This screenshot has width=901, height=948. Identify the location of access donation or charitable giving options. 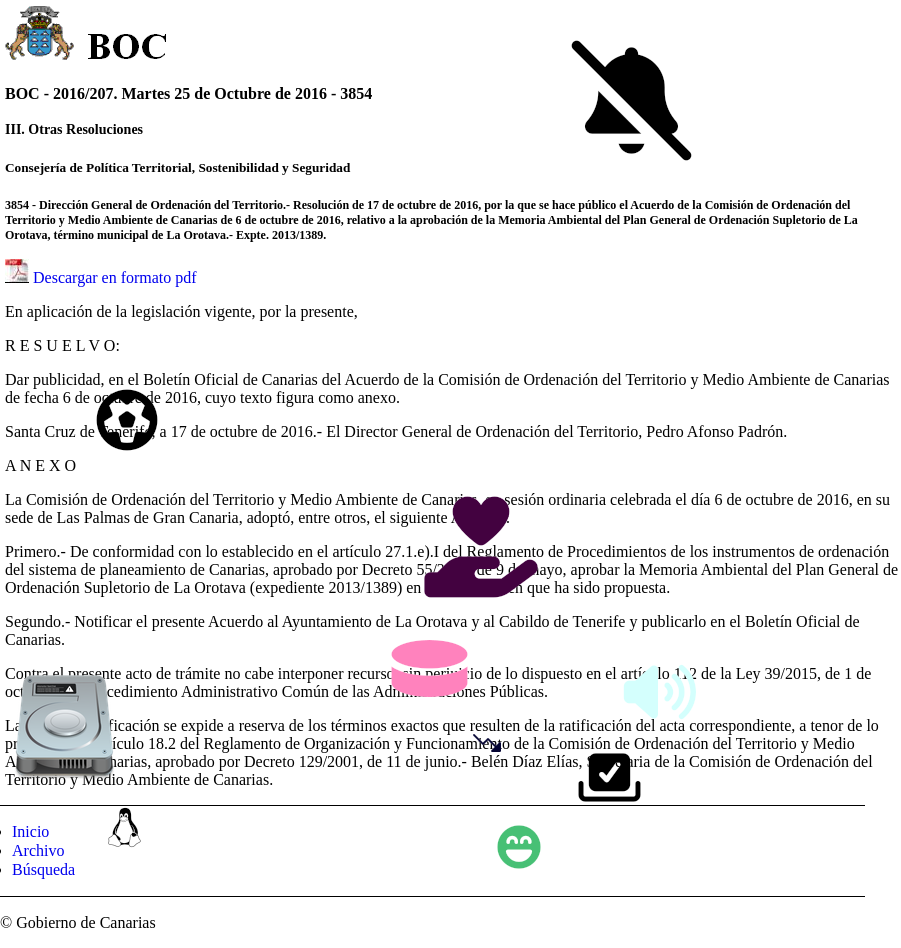
(481, 547).